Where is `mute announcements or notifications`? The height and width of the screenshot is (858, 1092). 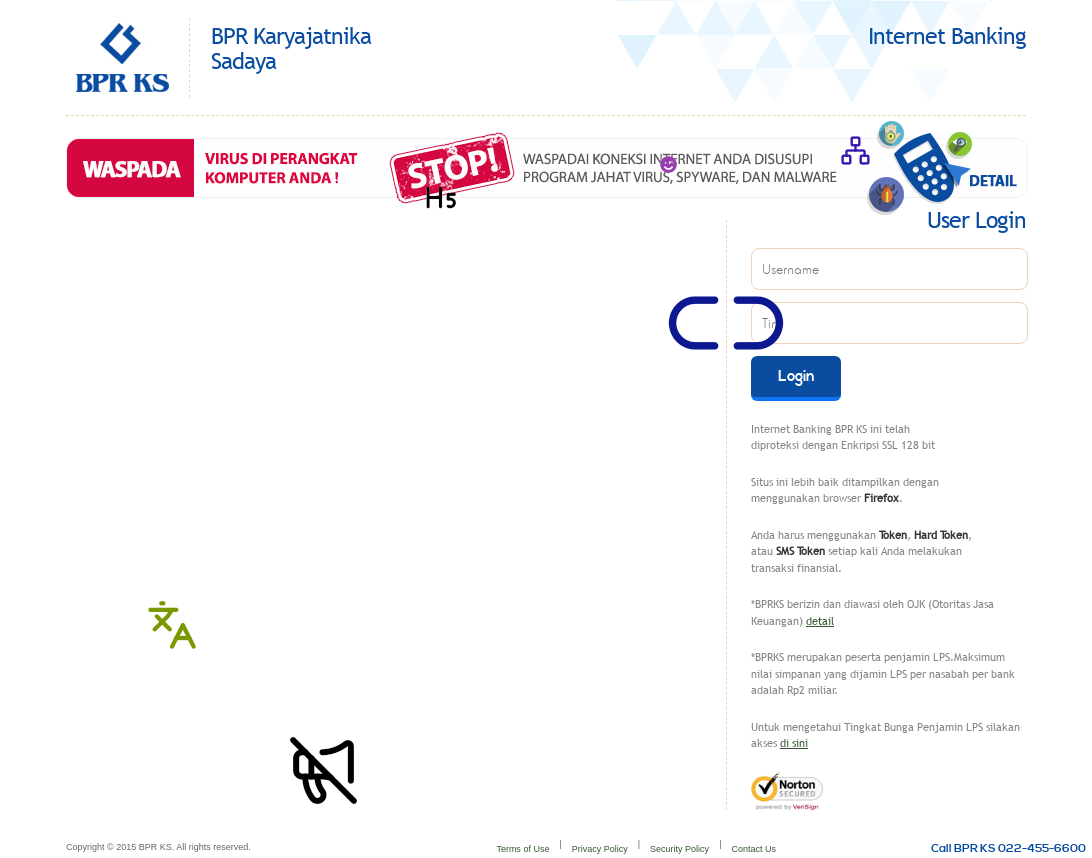
mute announcements or notifications is located at coordinates (323, 770).